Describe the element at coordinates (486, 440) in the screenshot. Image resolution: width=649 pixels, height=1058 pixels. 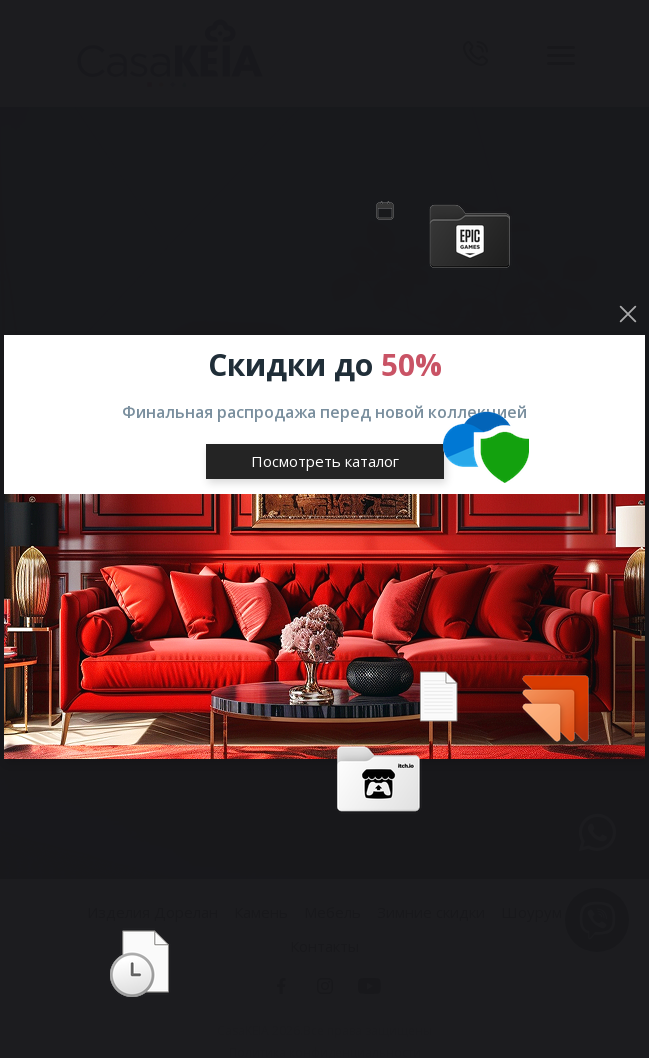
I see `OneDrive file protected by cloud security` at that location.